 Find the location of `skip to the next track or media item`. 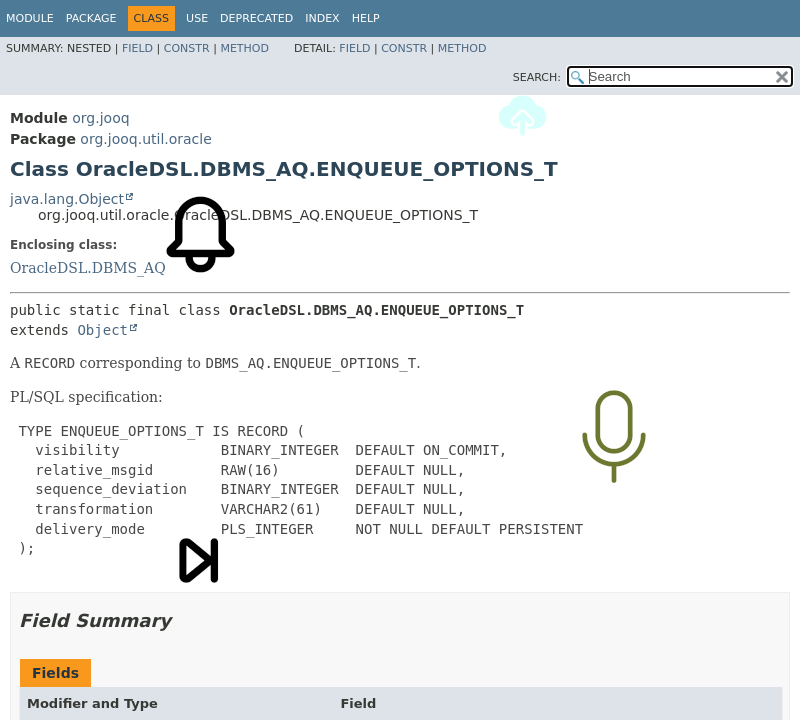

skip to the next track or media item is located at coordinates (199, 560).